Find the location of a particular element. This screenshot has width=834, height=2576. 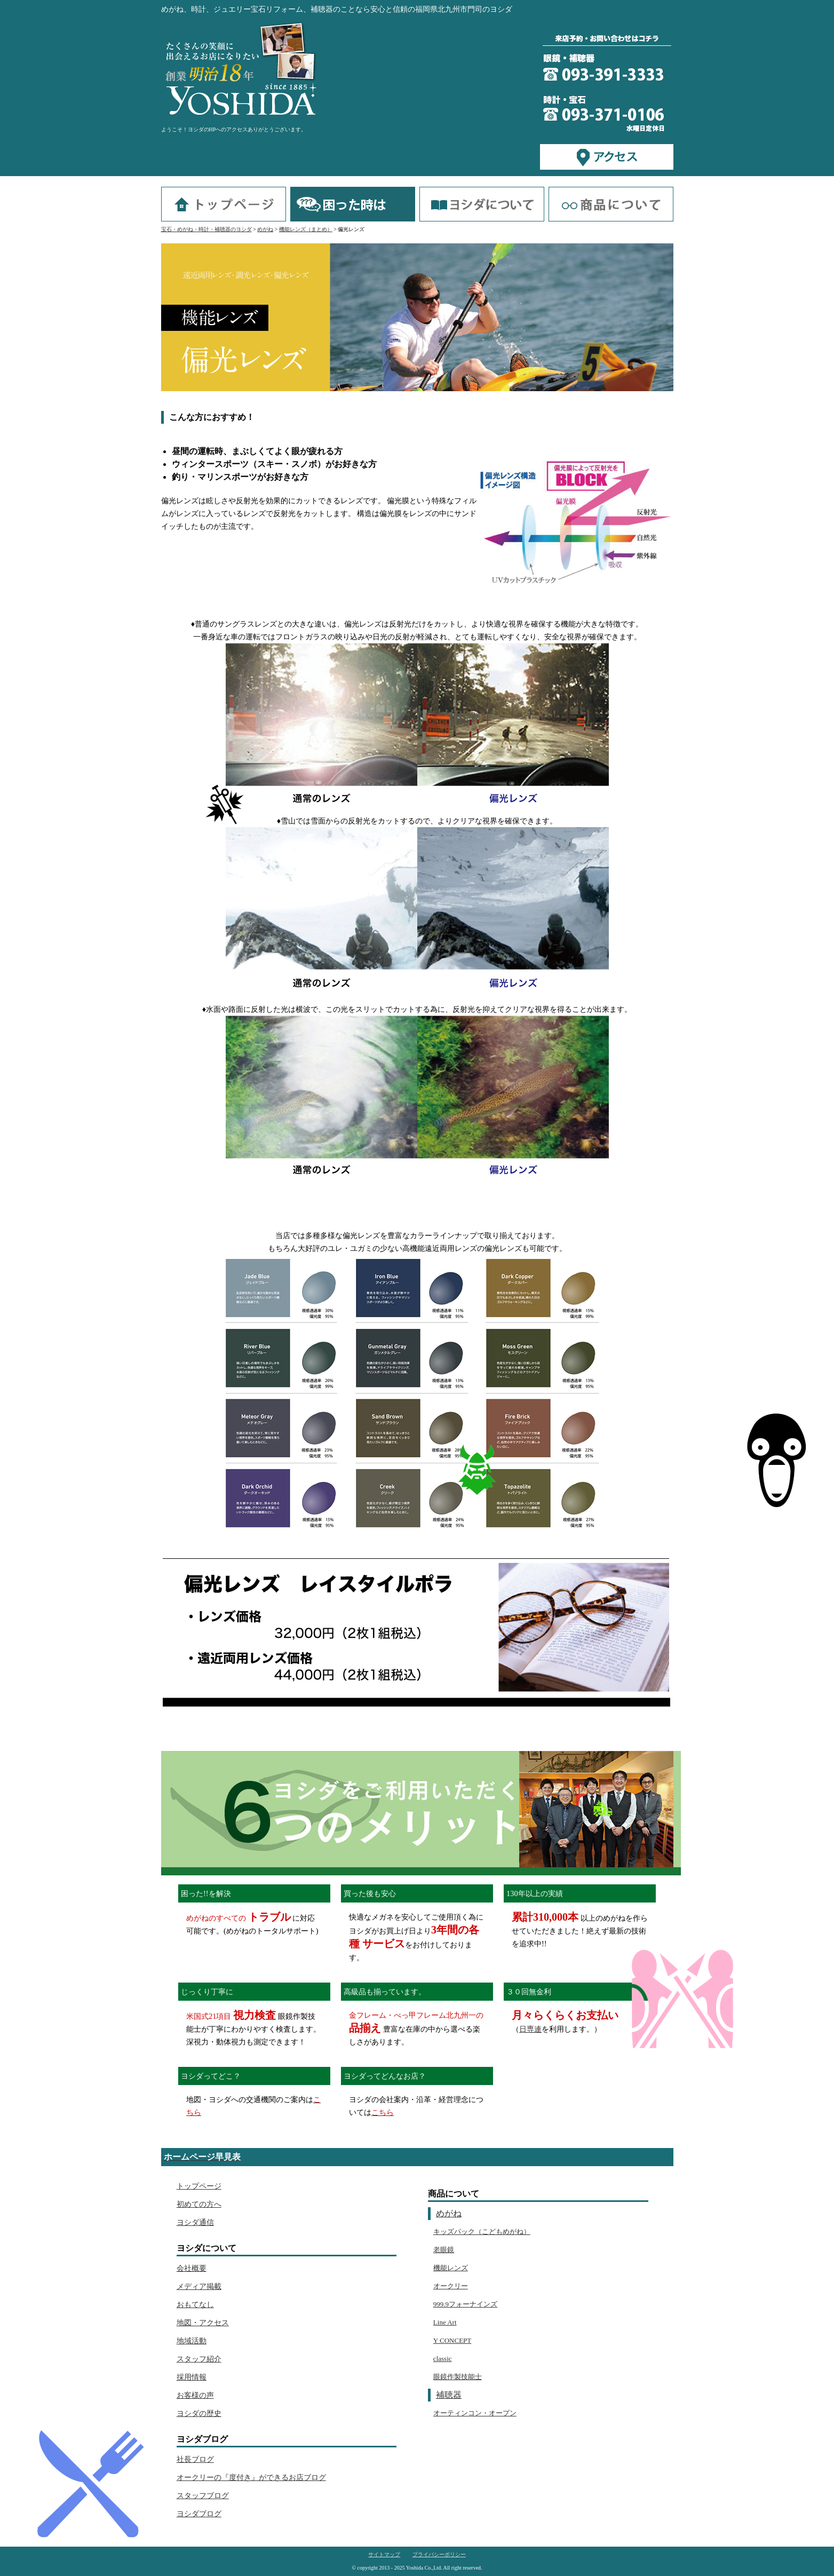

request emergency medical services is located at coordinates (603, 1808).